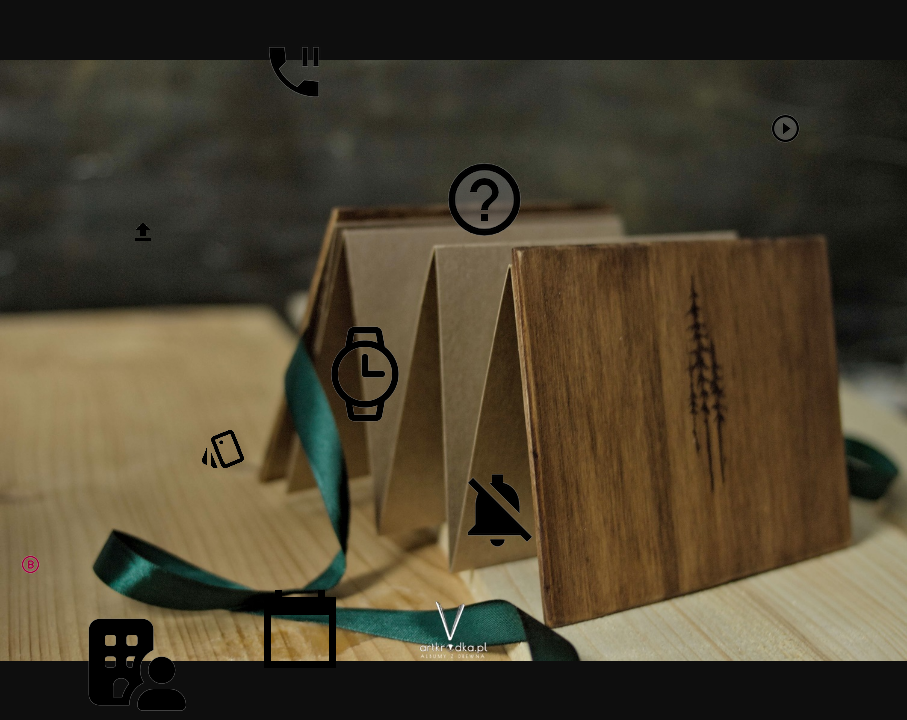 The width and height of the screenshot is (907, 720). Describe the element at coordinates (365, 374) in the screenshot. I see `view time or clock settings` at that location.